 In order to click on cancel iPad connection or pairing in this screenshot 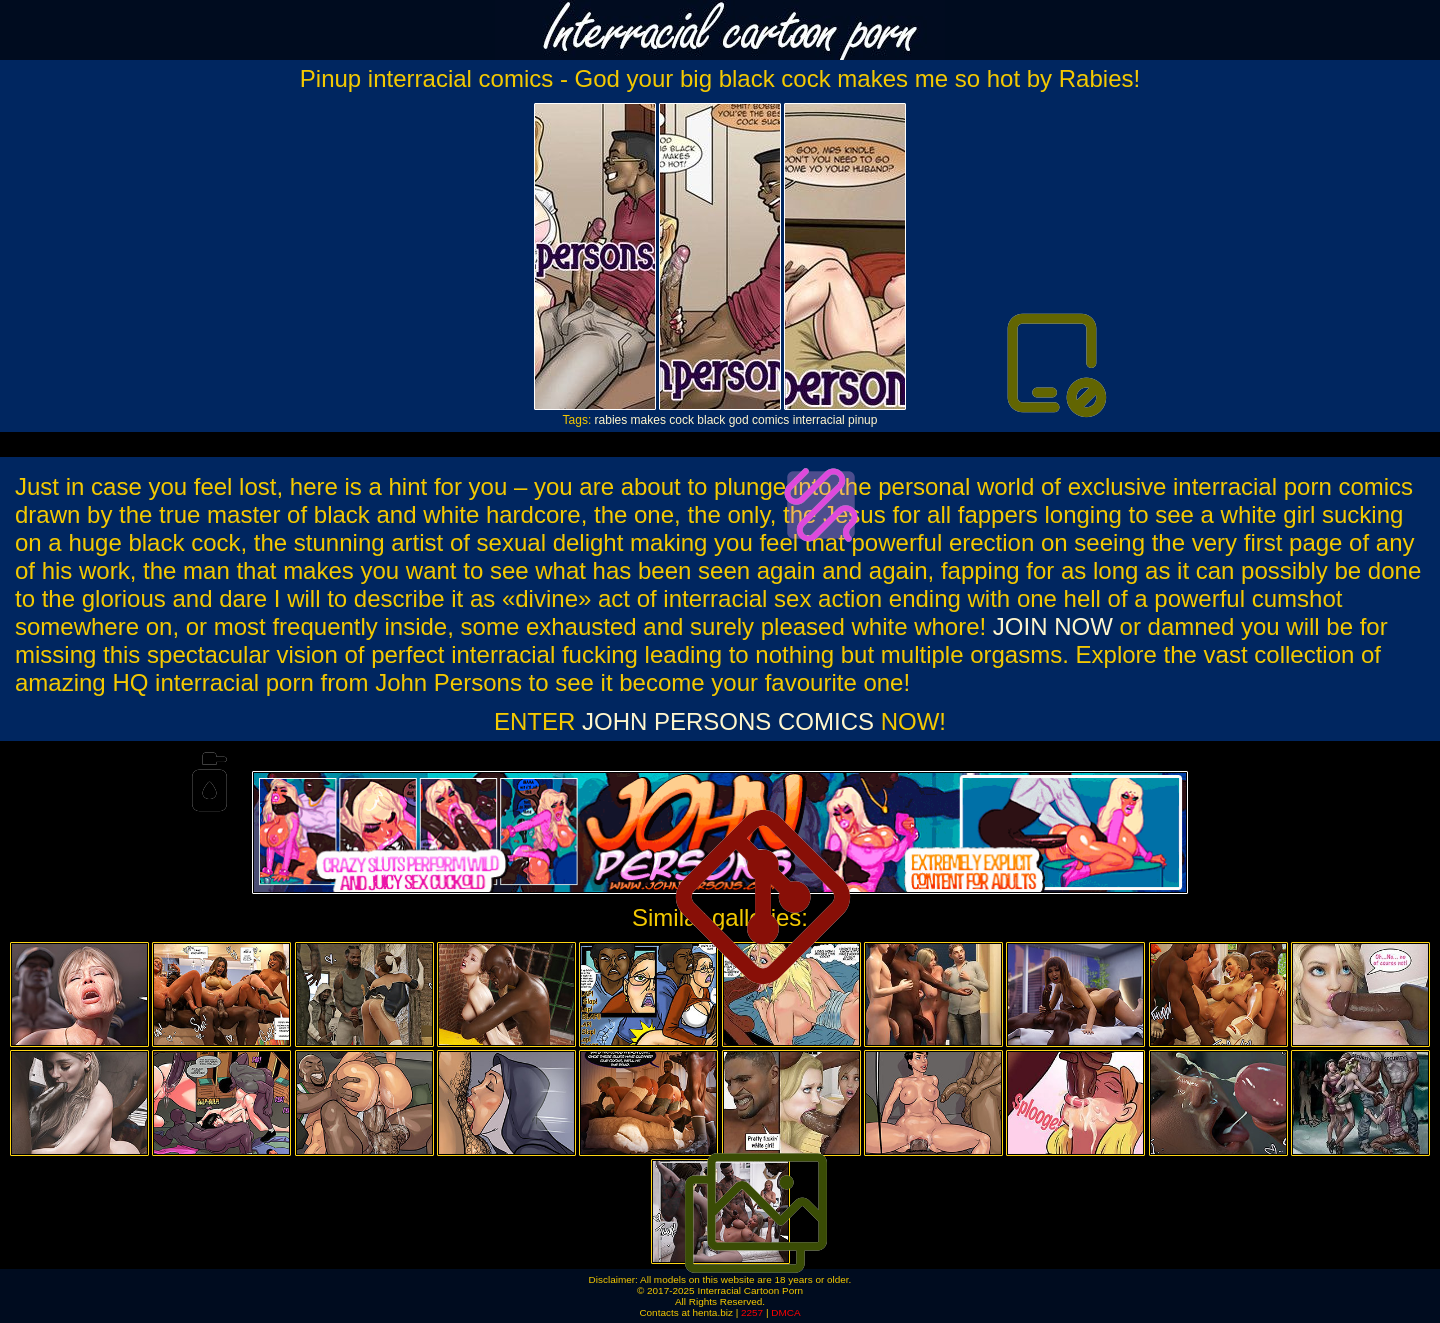, I will do `click(1052, 363)`.